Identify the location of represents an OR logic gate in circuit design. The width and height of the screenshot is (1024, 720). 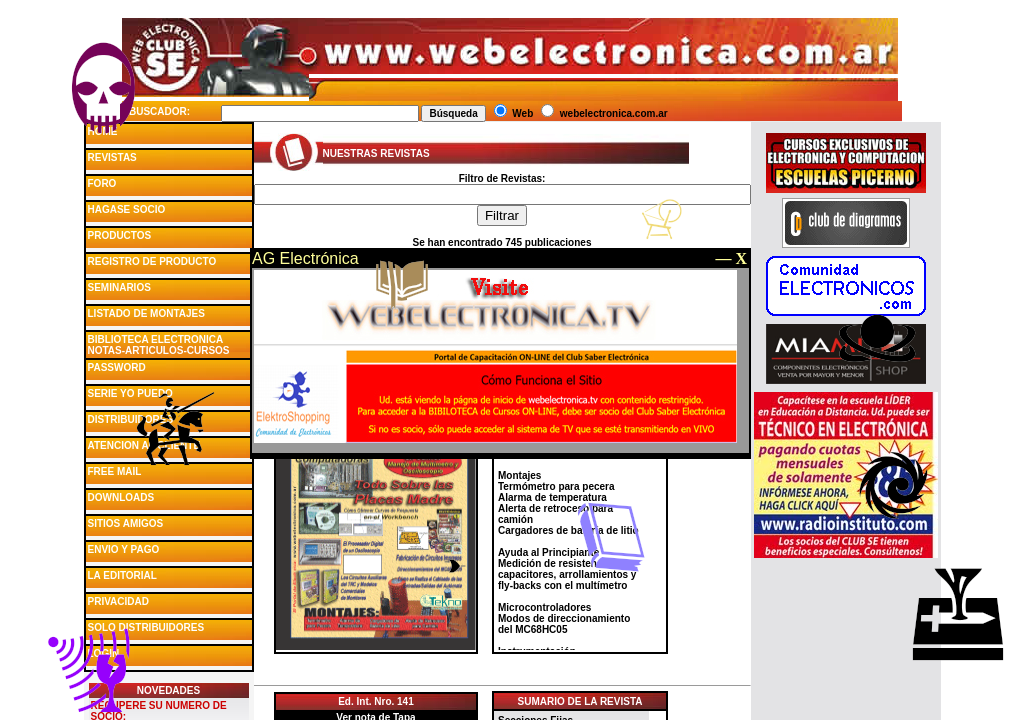
(455, 566).